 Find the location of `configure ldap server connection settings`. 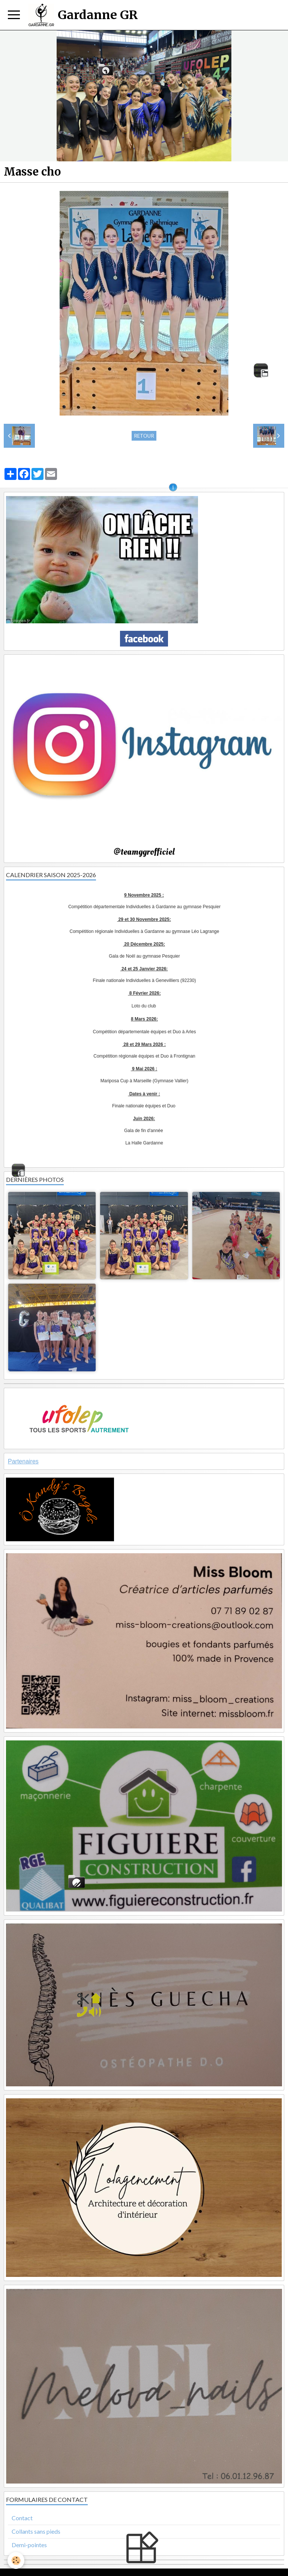

configure ldap server connection settings is located at coordinates (18, 1170).